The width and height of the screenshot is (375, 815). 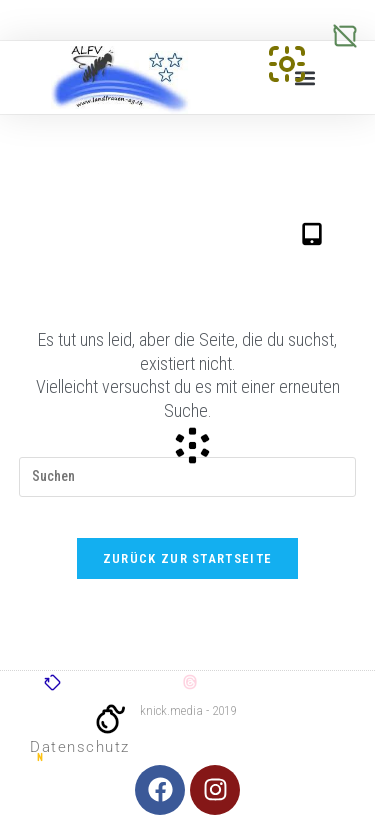 What do you see at coordinates (52, 682) in the screenshot?
I see `rotate image or element` at bounding box center [52, 682].